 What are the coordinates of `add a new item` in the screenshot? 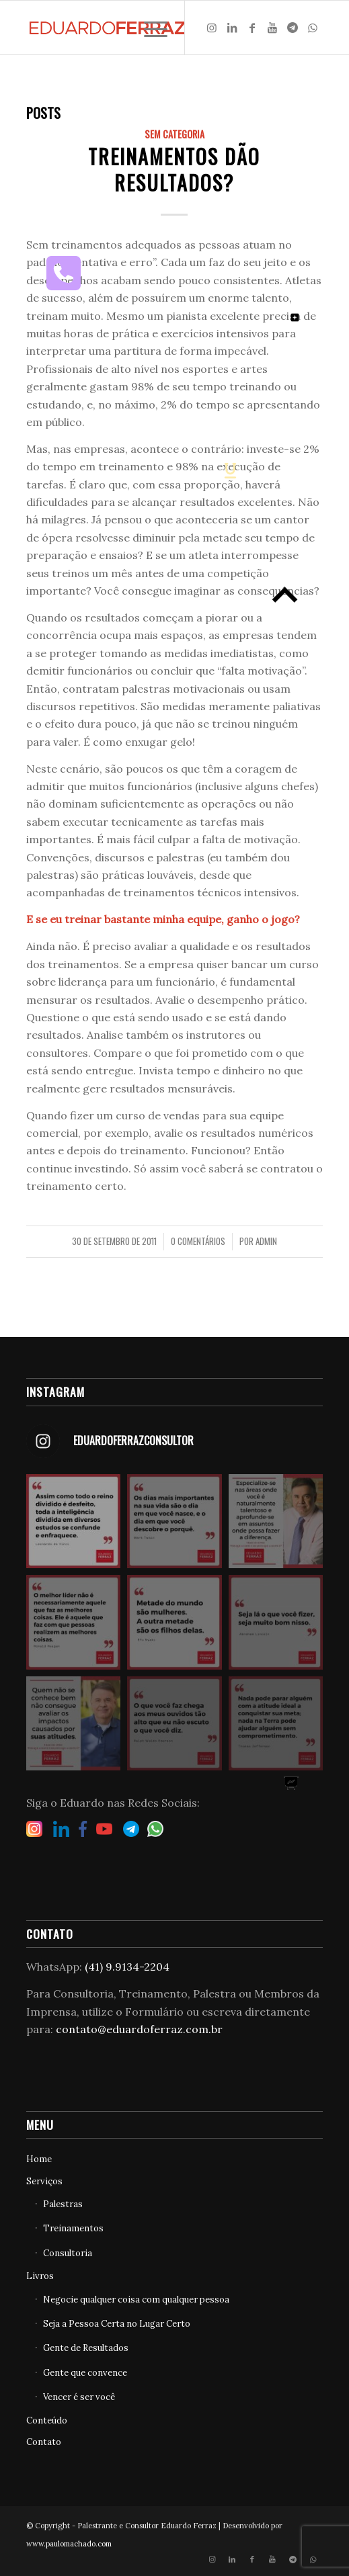 It's located at (295, 317).